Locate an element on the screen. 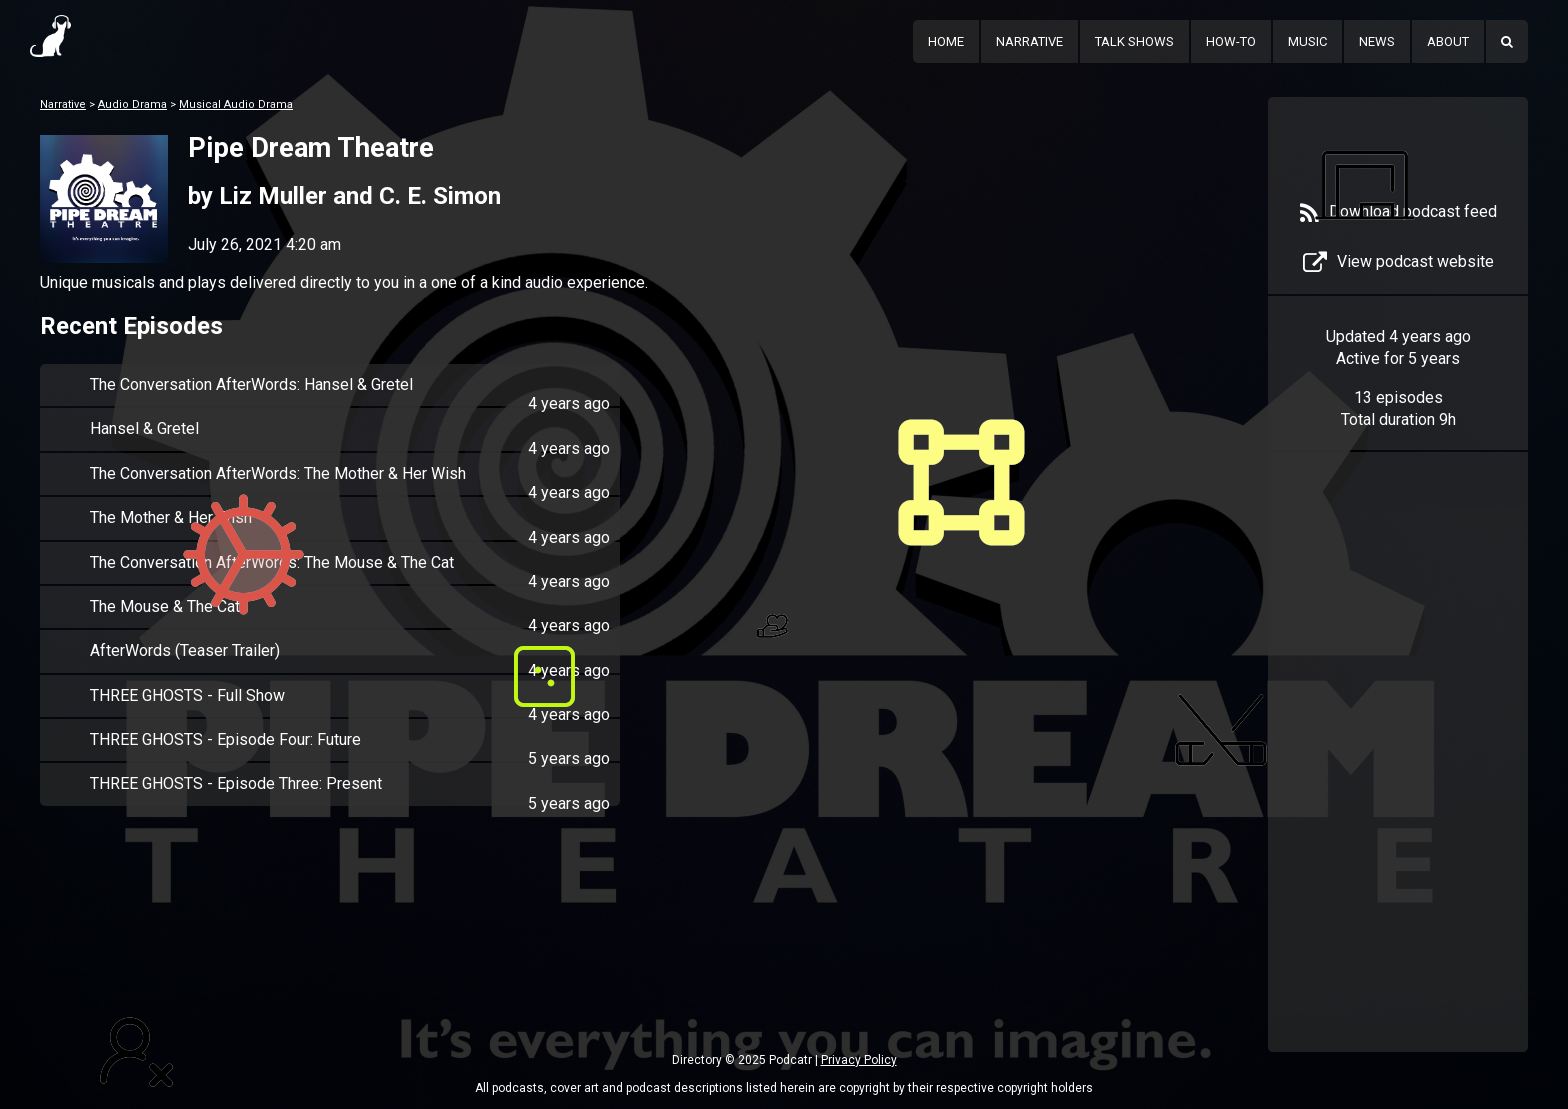 The image size is (1568, 1109). remove a user or contact is located at coordinates (136, 1050).